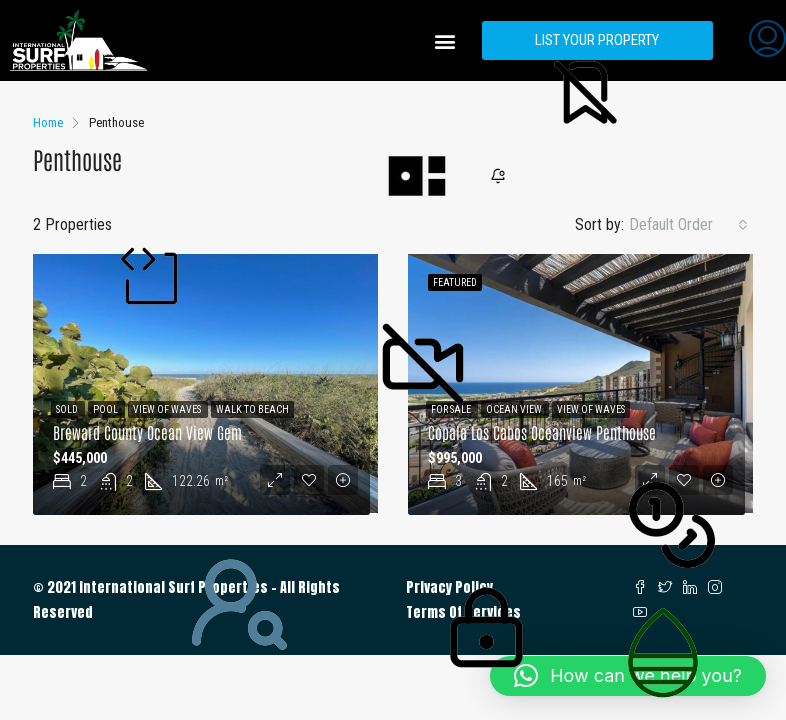  What do you see at coordinates (498, 176) in the screenshot?
I see `indicates new notifications` at bounding box center [498, 176].